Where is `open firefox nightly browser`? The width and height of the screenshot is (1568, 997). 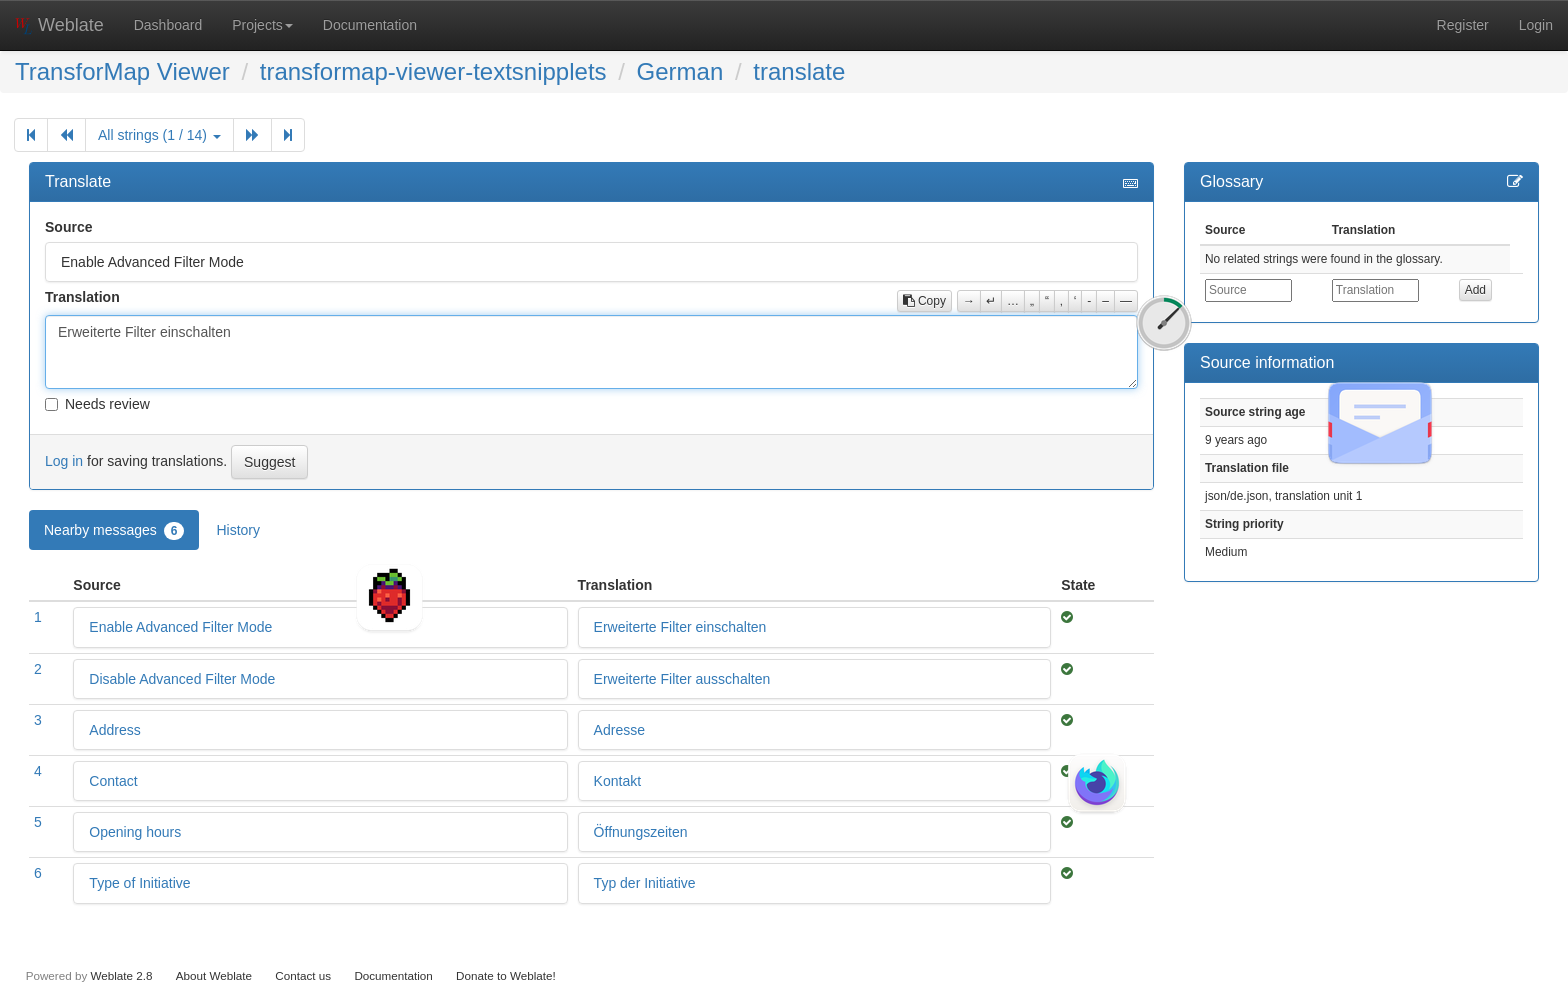 open firefox nightly browser is located at coordinates (1097, 783).